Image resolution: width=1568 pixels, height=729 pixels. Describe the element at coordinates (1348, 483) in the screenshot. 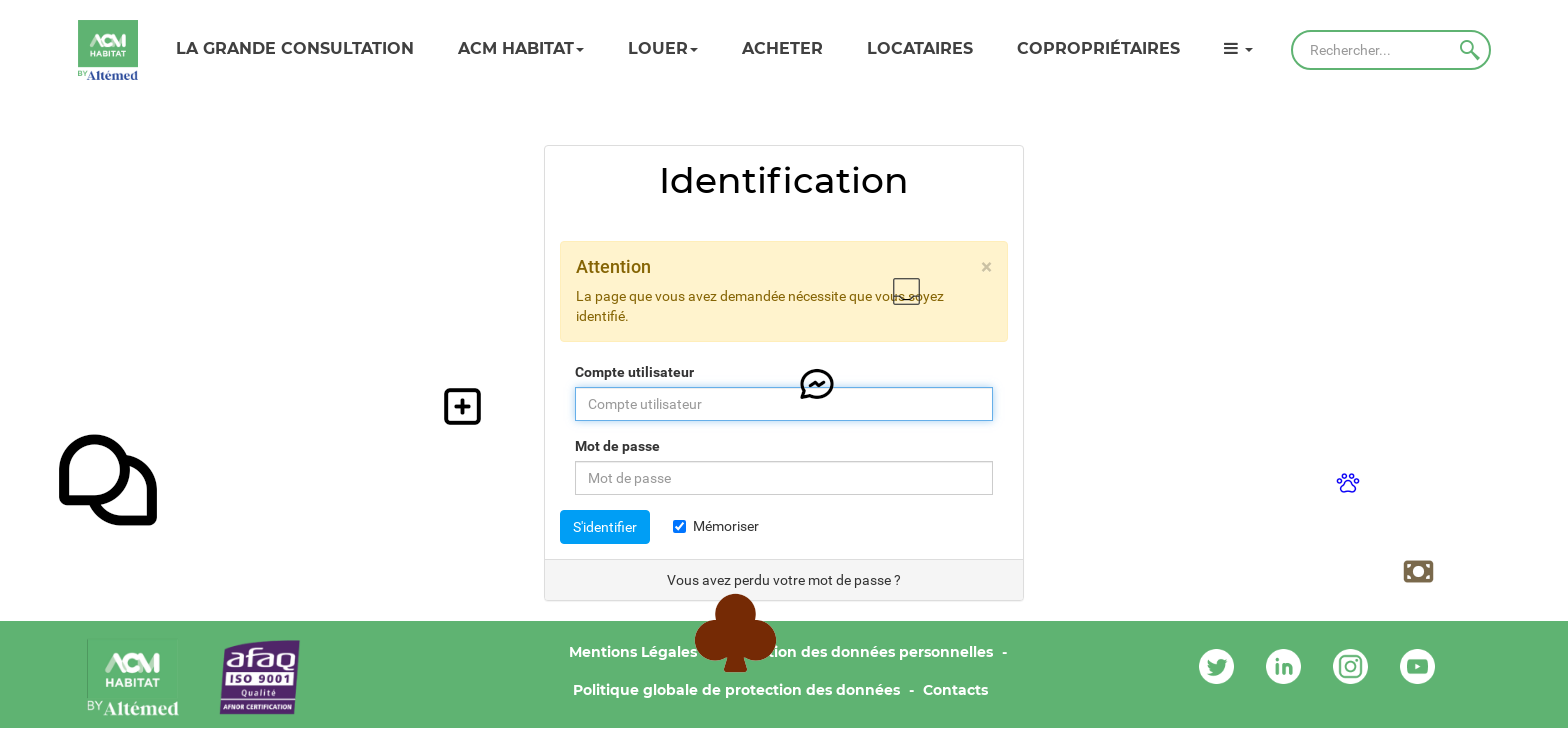

I see `access pet-related features or settings` at that location.